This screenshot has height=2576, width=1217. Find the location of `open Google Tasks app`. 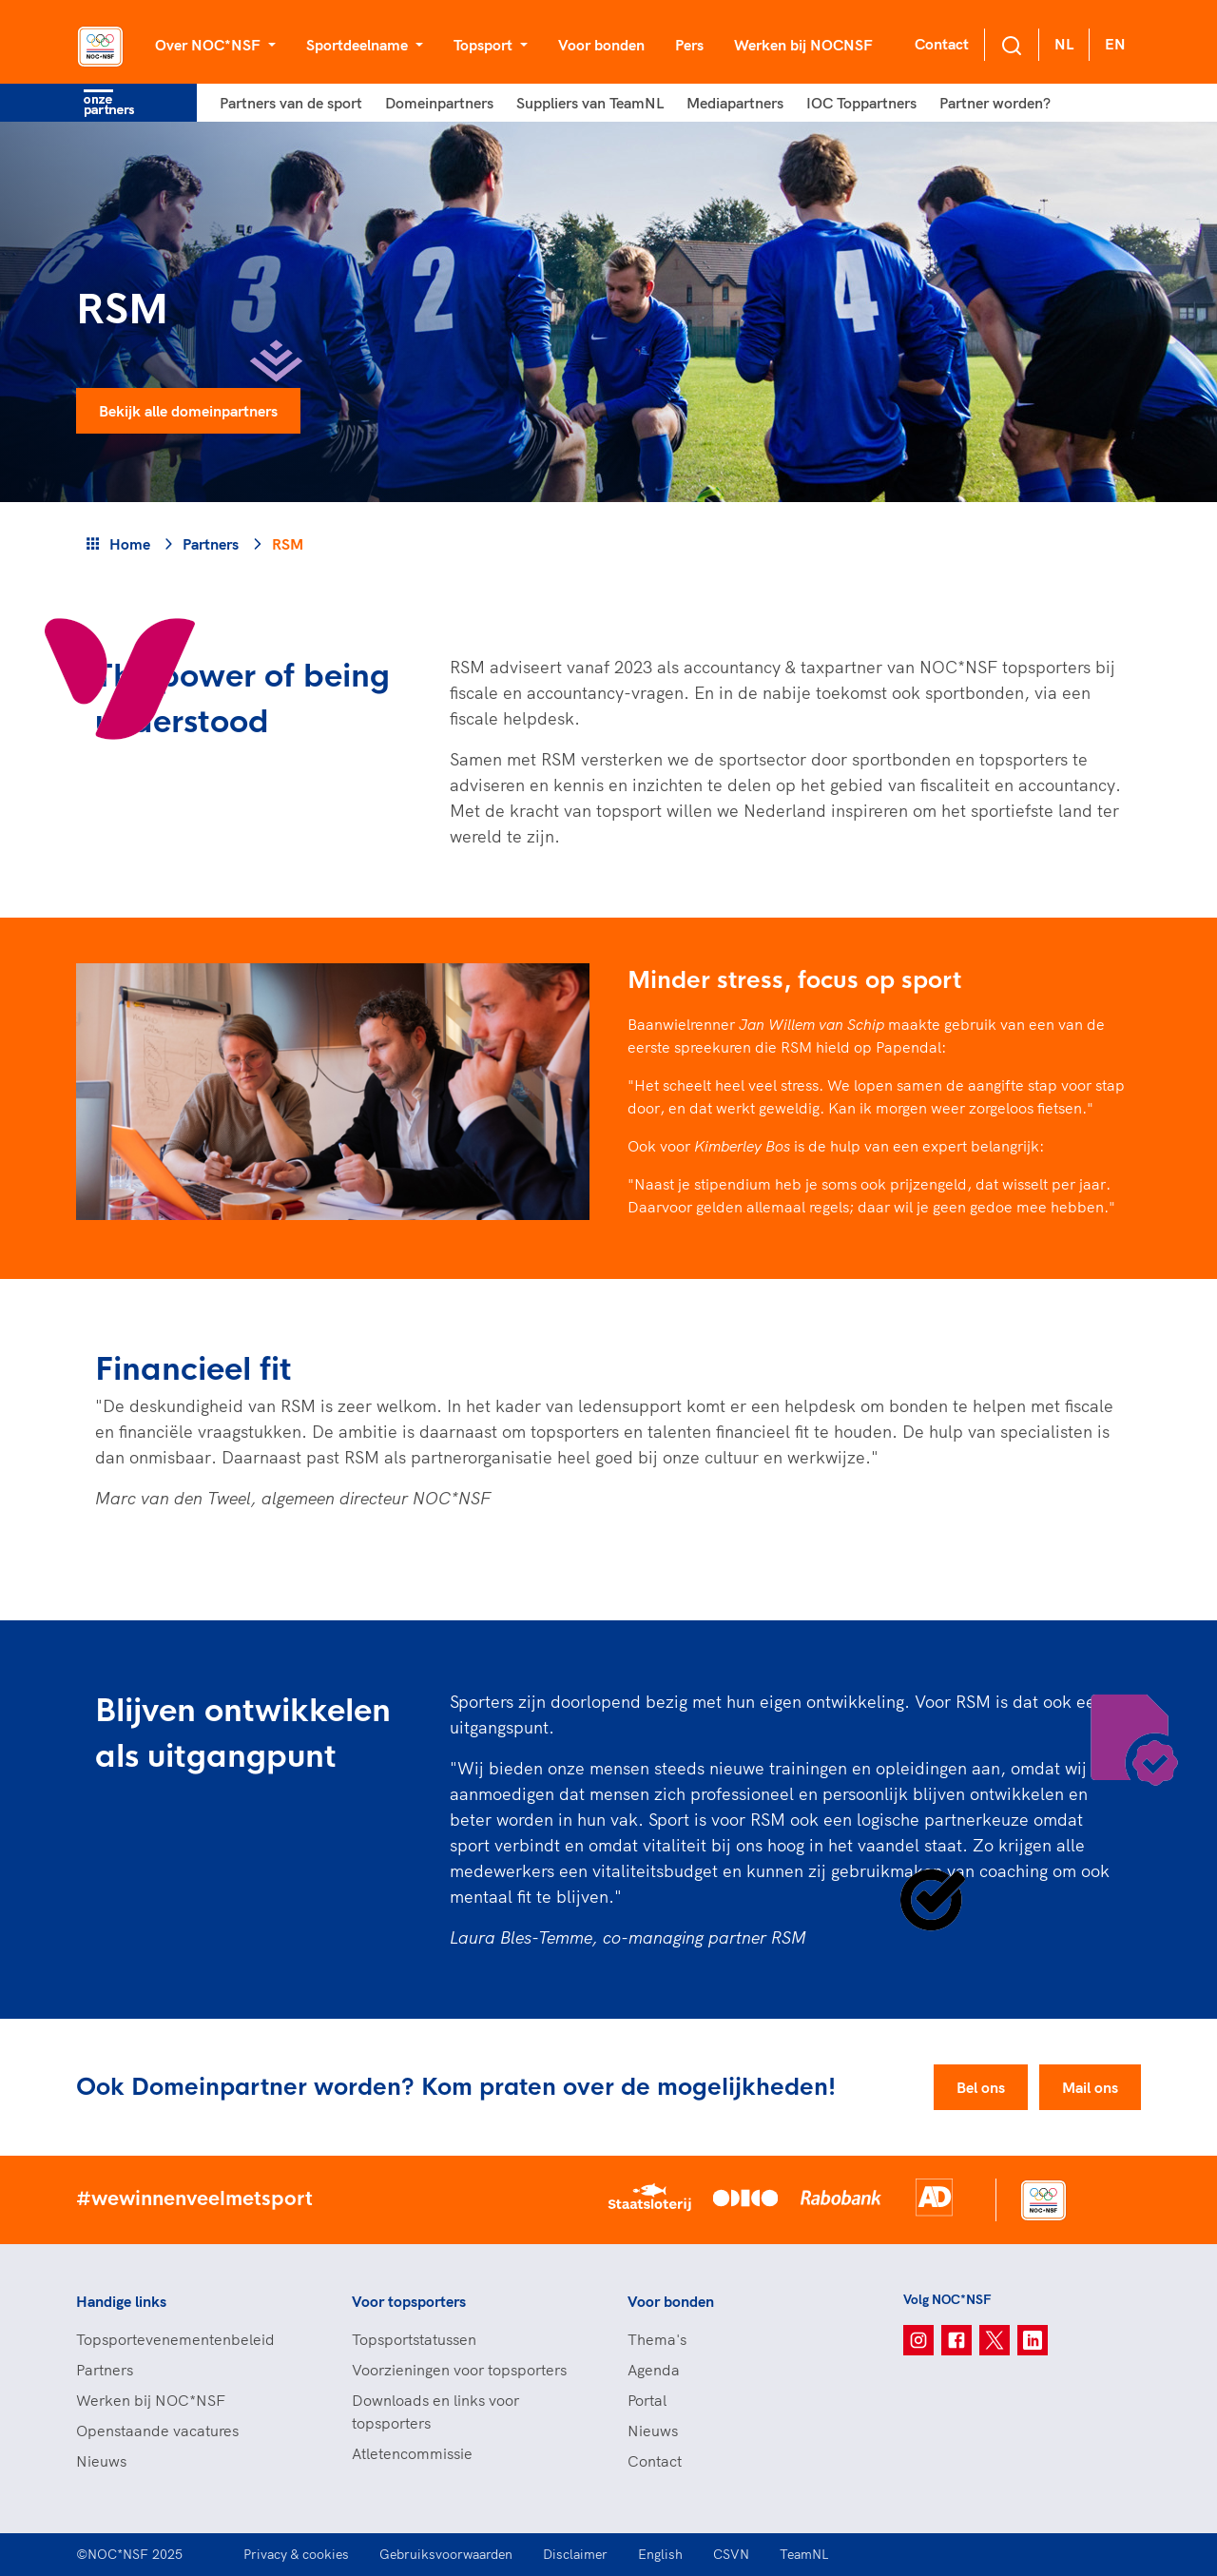

open Google Tasks app is located at coordinates (933, 1900).